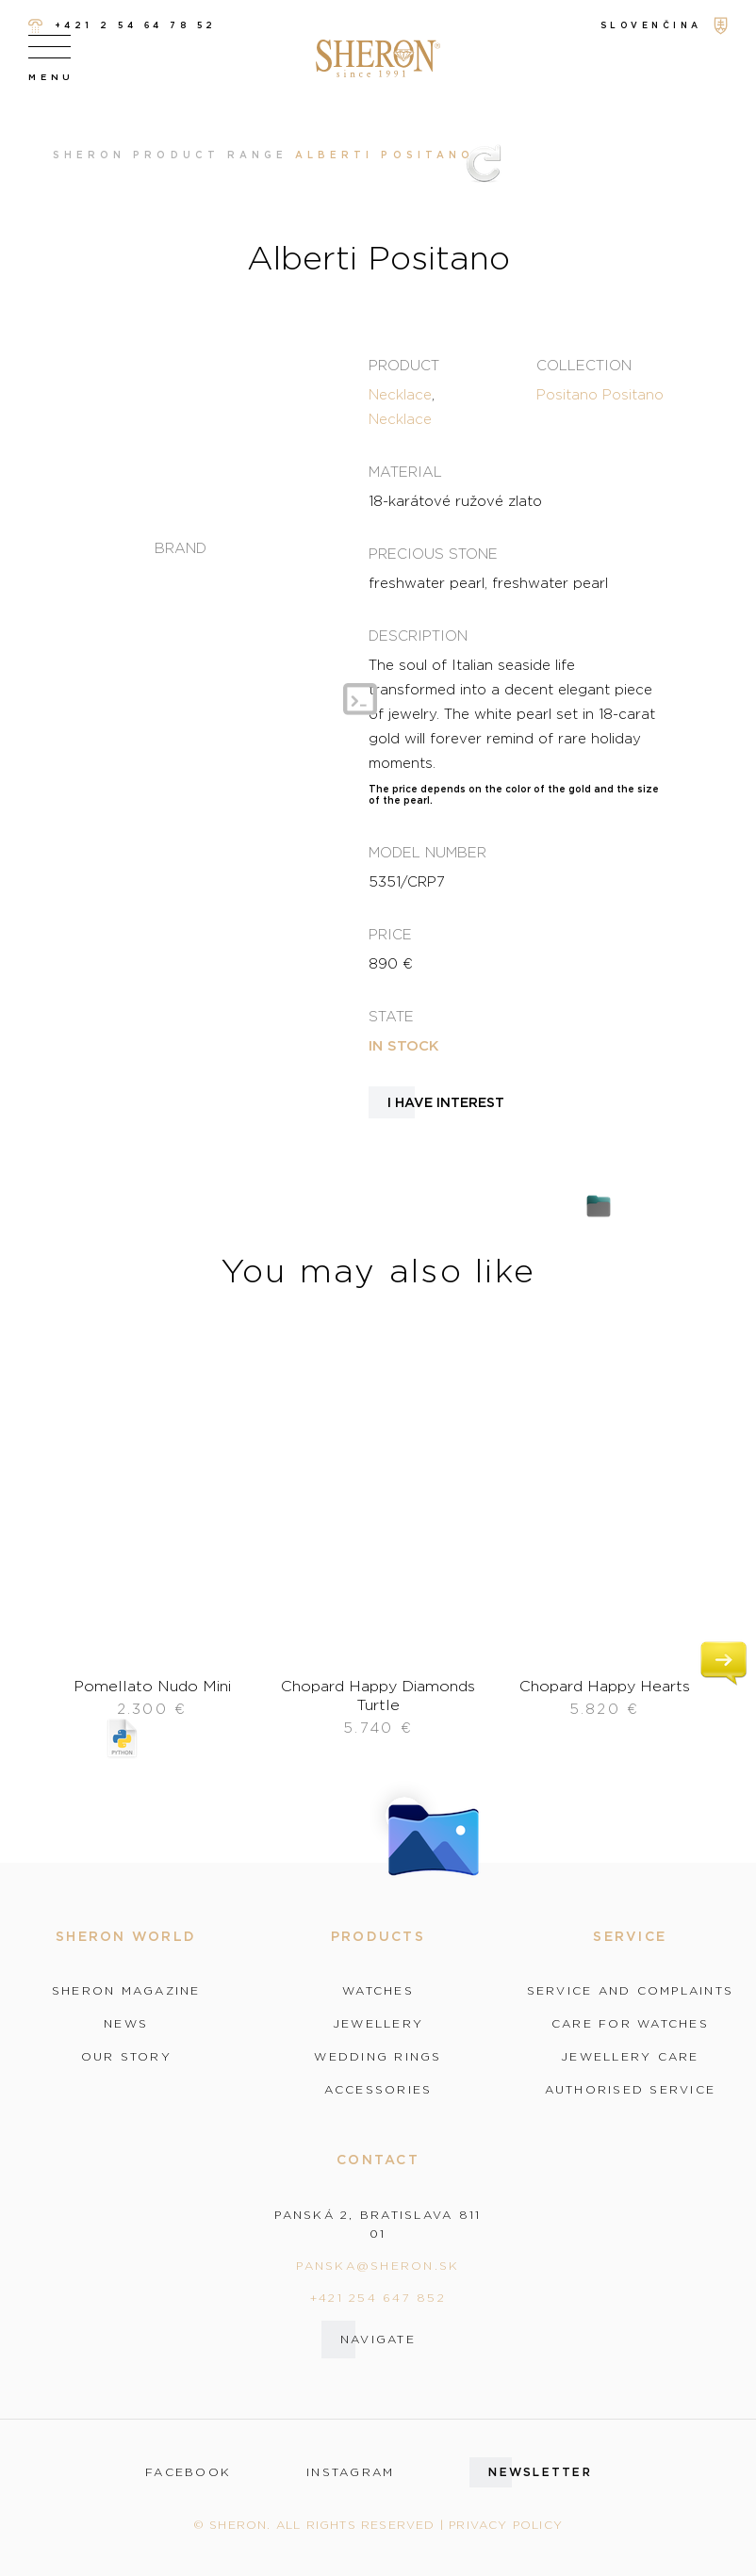 Image resolution: width=756 pixels, height=2576 pixels. What do you see at coordinates (122, 1738) in the screenshot?
I see `a python source code file` at bounding box center [122, 1738].